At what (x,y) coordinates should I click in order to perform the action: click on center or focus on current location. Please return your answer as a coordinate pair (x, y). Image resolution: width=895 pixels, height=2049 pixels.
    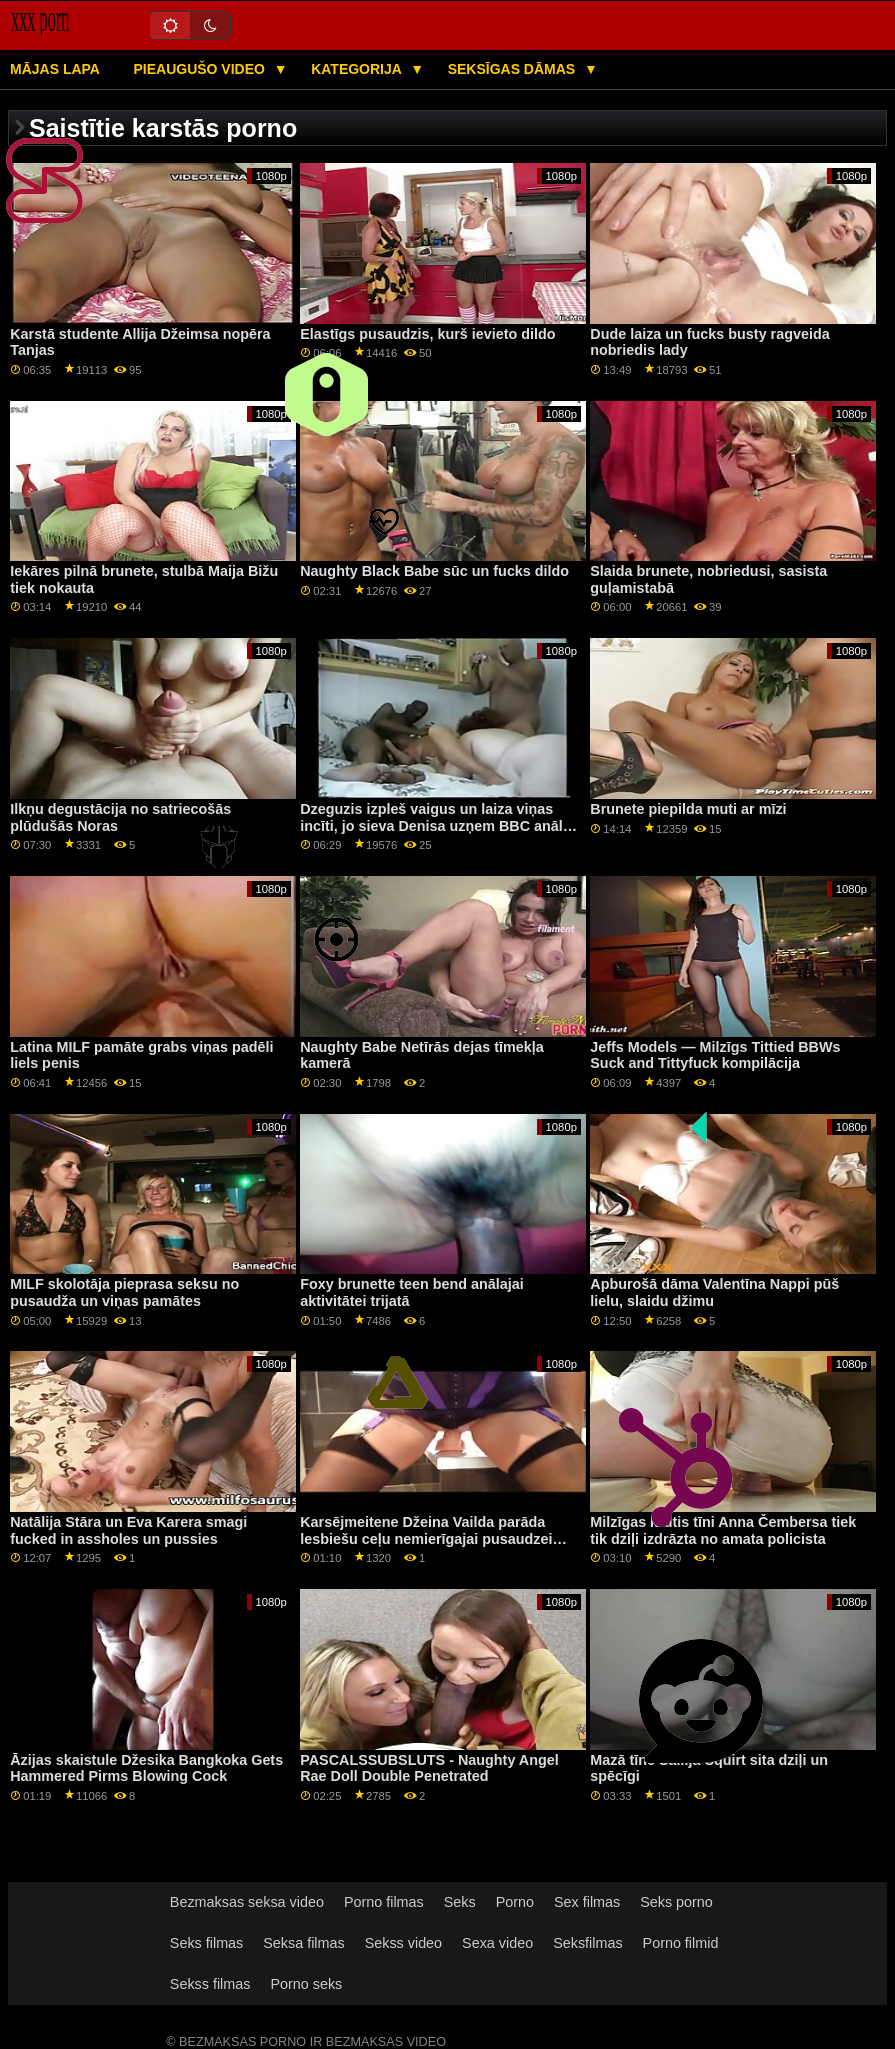
    Looking at the image, I should click on (336, 939).